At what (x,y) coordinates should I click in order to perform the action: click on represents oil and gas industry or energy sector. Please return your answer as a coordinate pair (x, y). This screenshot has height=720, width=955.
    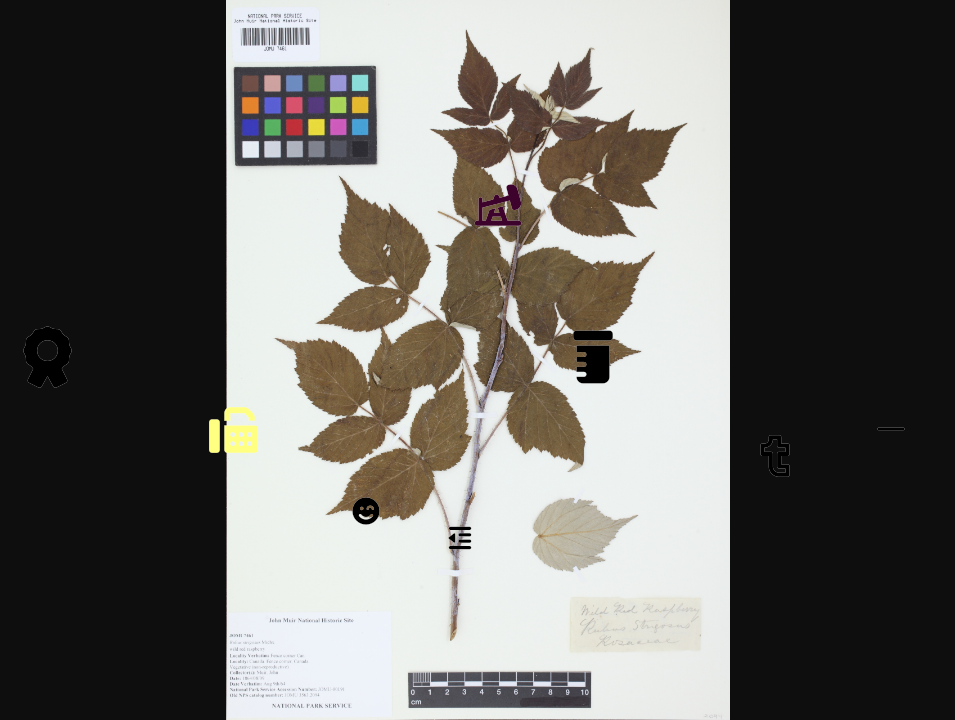
    Looking at the image, I should click on (498, 205).